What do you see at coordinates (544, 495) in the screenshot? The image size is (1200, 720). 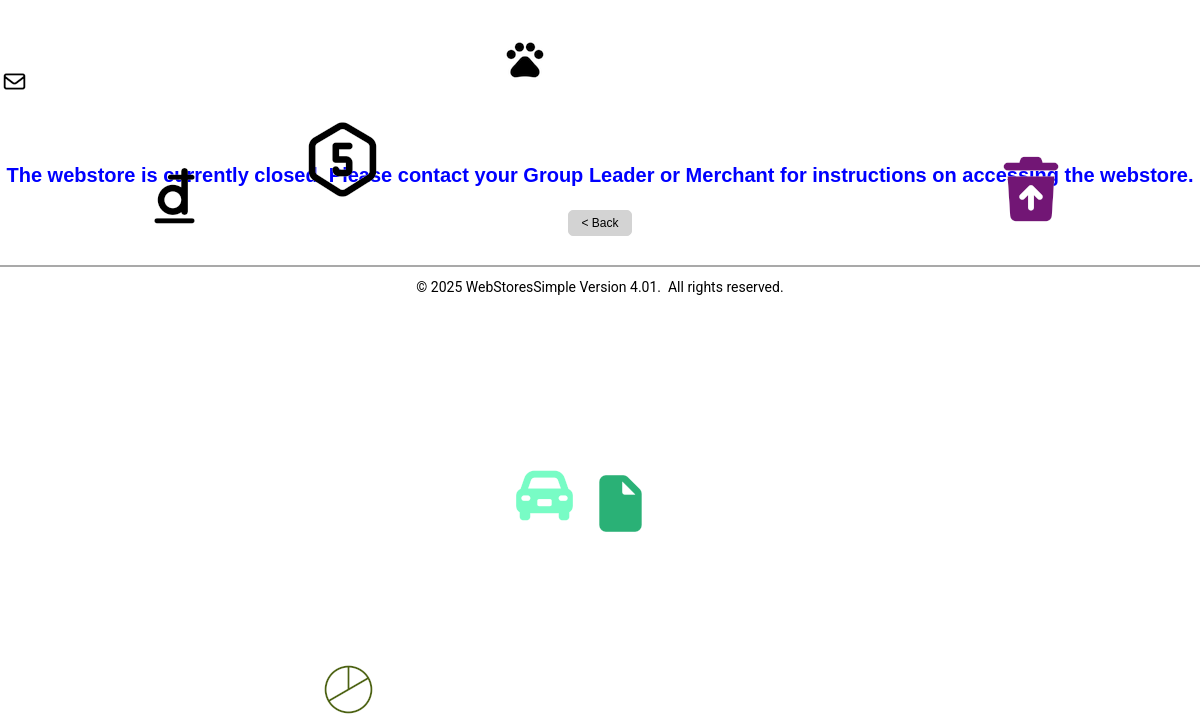 I see `access vehicle or car-related settings` at bounding box center [544, 495].